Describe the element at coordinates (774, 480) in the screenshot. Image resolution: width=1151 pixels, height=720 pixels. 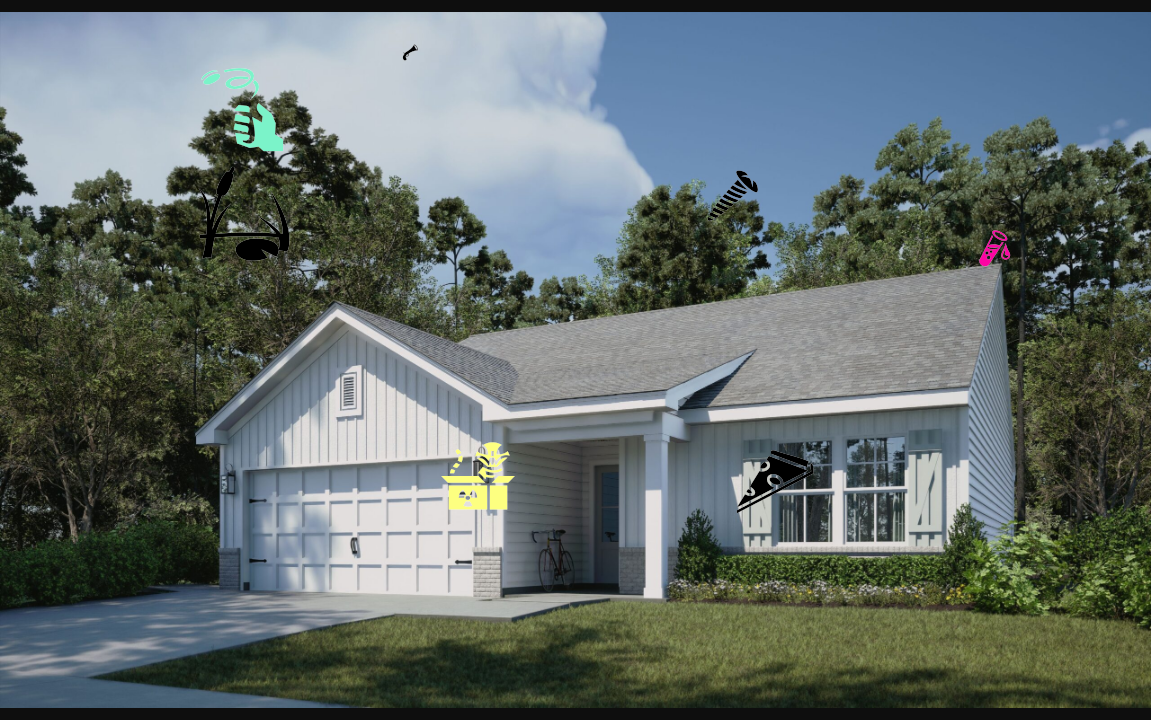
I see `order food or access food delivery services` at that location.